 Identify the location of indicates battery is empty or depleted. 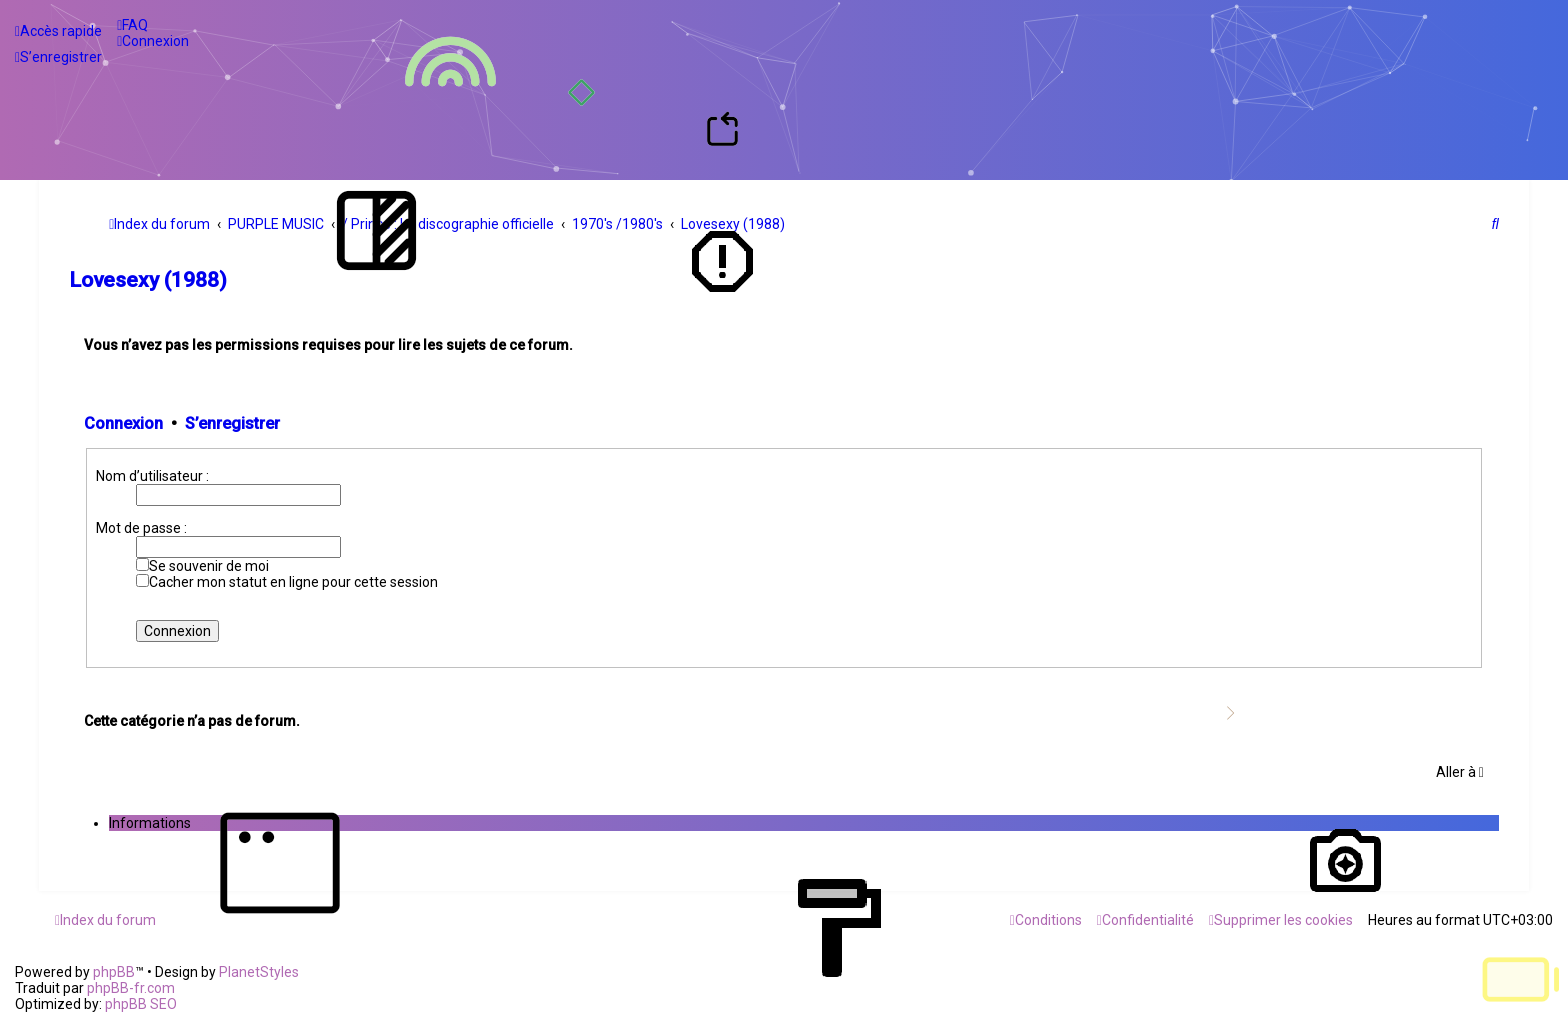
(1519, 979).